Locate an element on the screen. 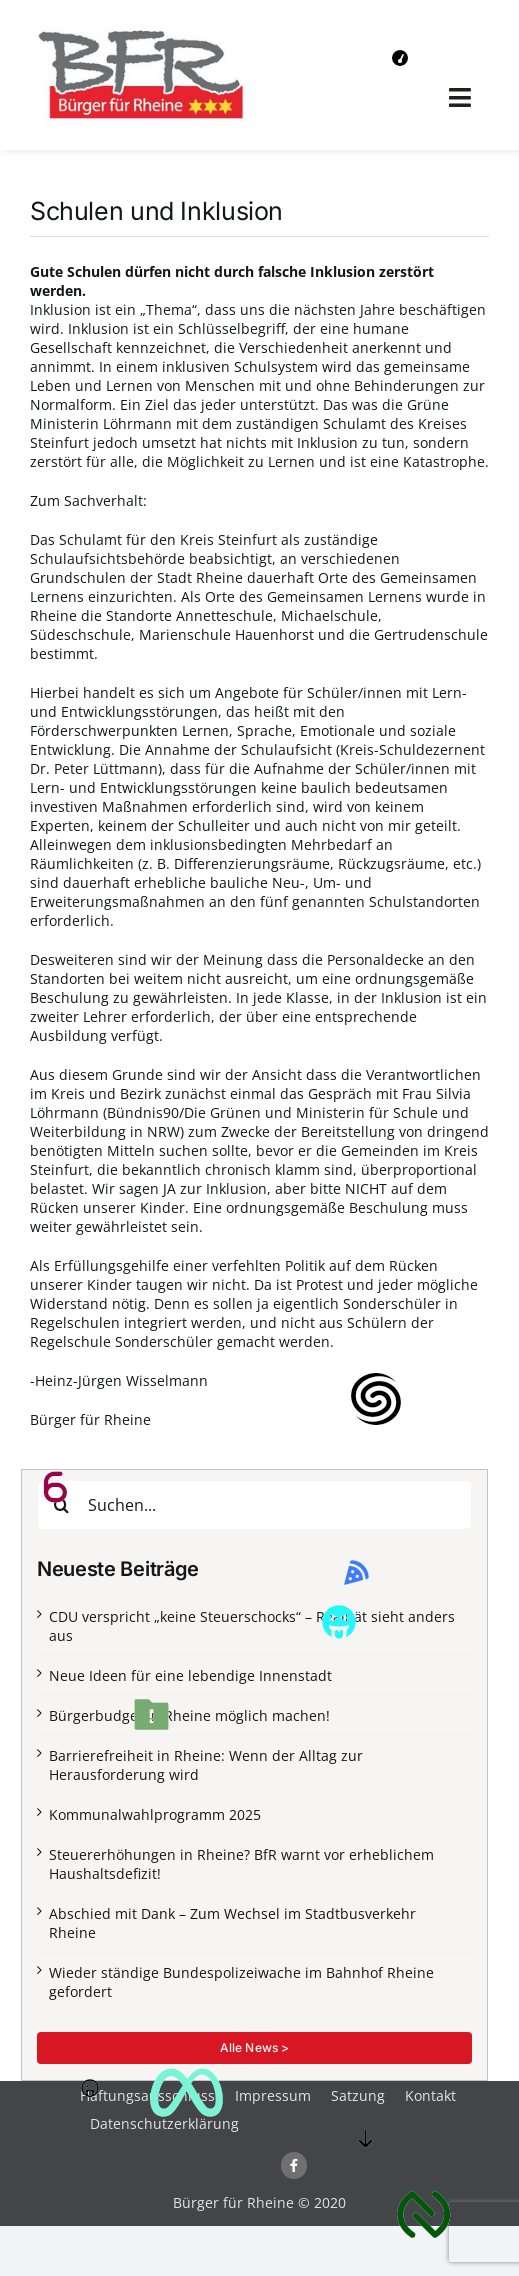 The image size is (519, 2276). scroll down or view more content is located at coordinates (365, 2138).